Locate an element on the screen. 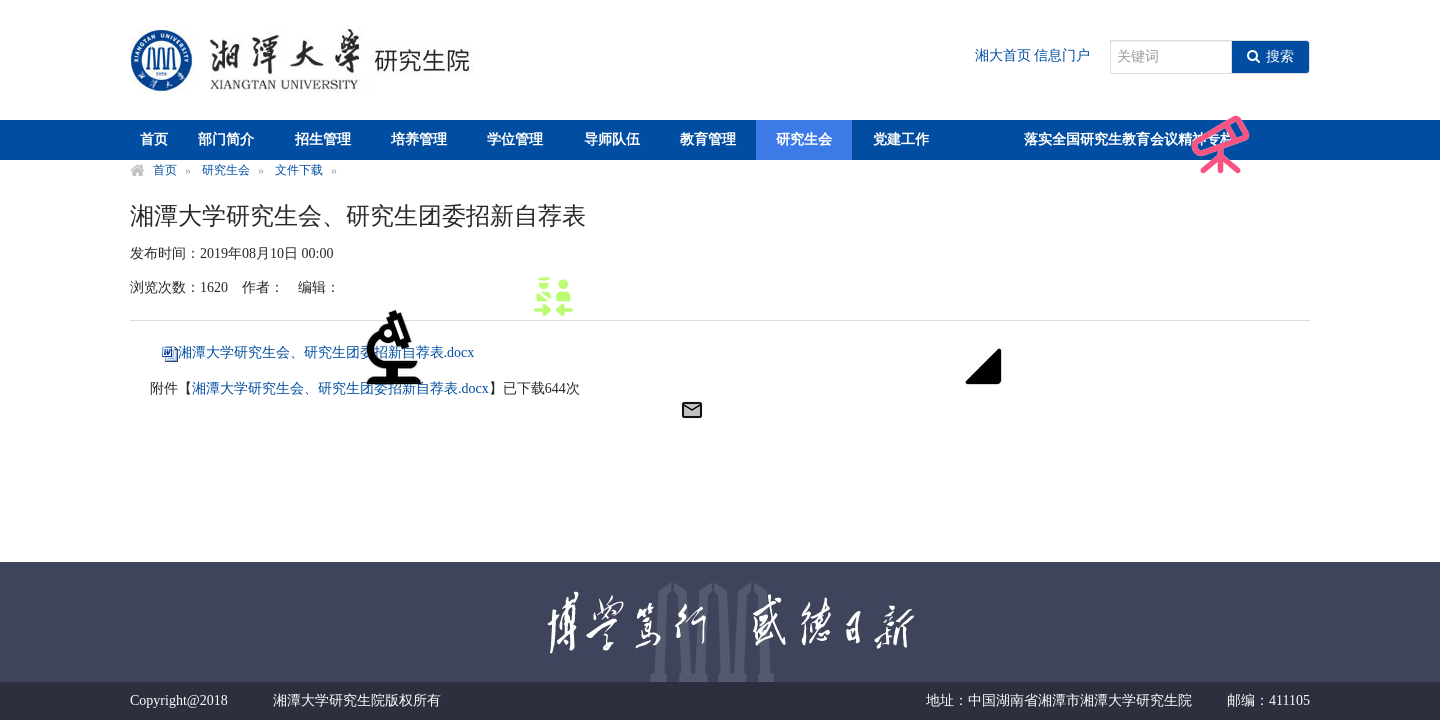 This screenshot has height=720, width=1440. military-to-civilian transition services is located at coordinates (553, 296).